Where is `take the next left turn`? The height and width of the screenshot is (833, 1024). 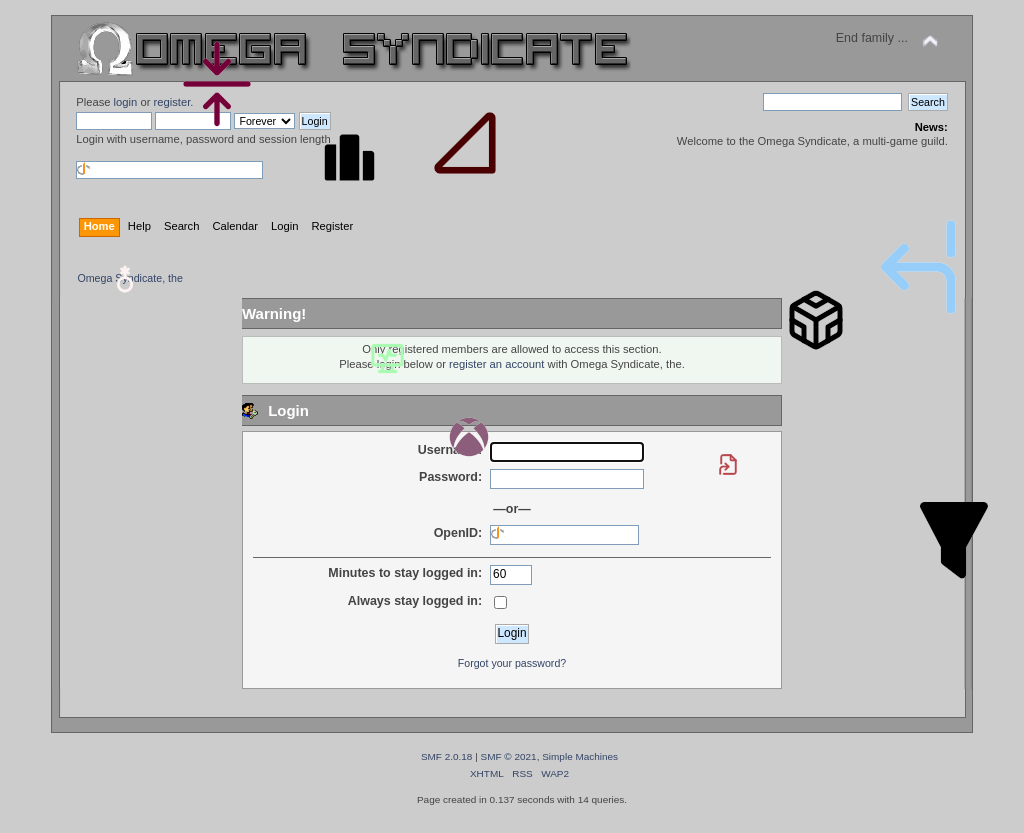 take the next left turn is located at coordinates (923, 267).